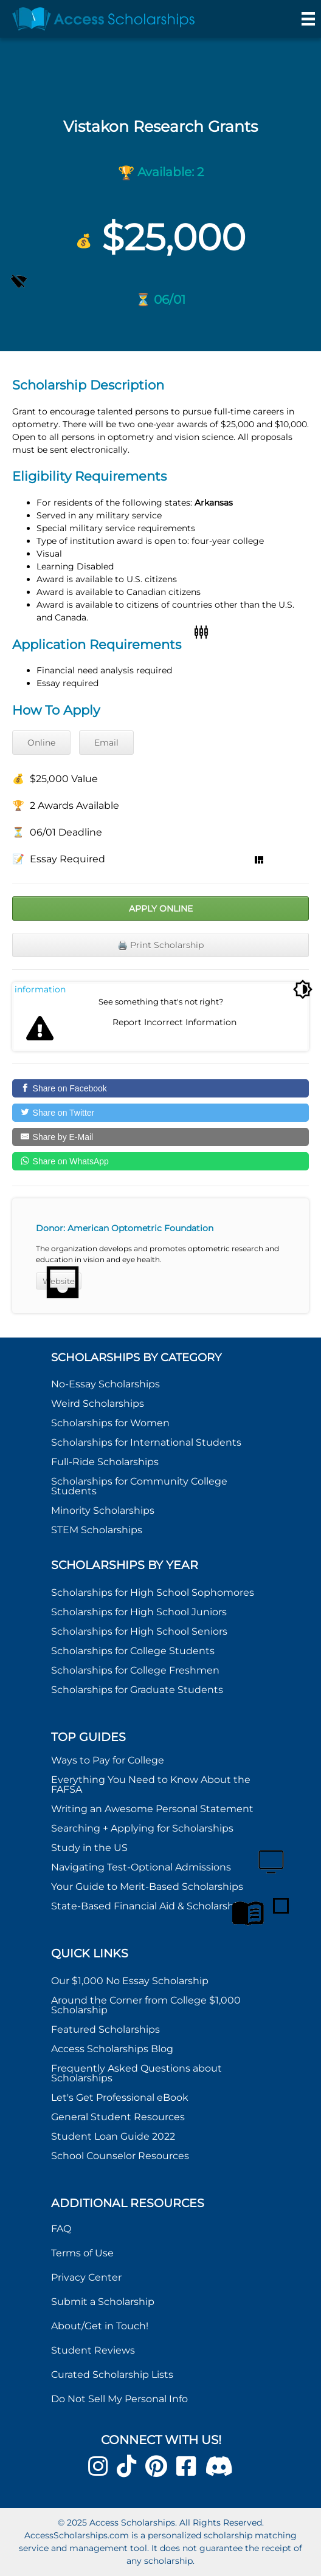 The height and width of the screenshot is (2576, 321). Describe the element at coordinates (19, 282) in the screenshot. I see `indicates wifi is disconnected or unavailable` at that location.